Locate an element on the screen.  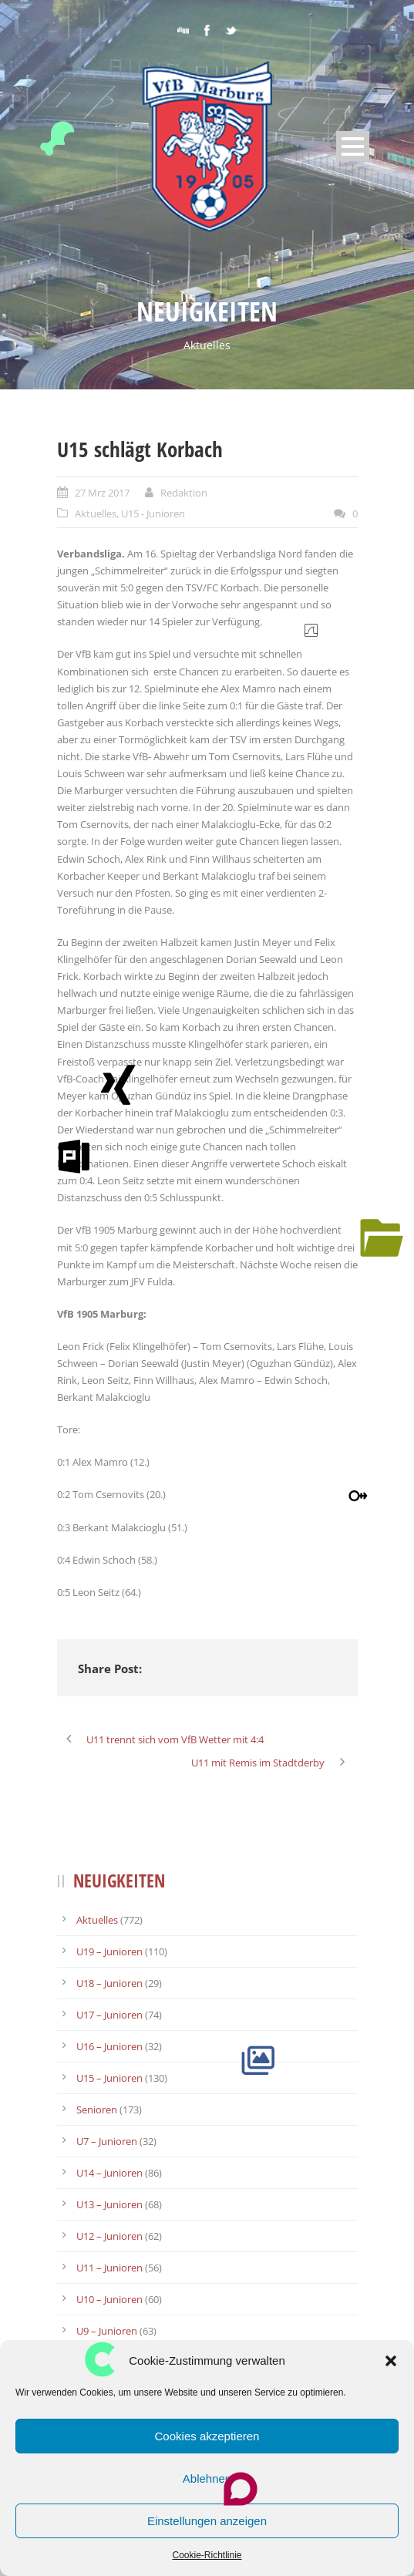
access food or dining options is located at coordinates (57, 138).